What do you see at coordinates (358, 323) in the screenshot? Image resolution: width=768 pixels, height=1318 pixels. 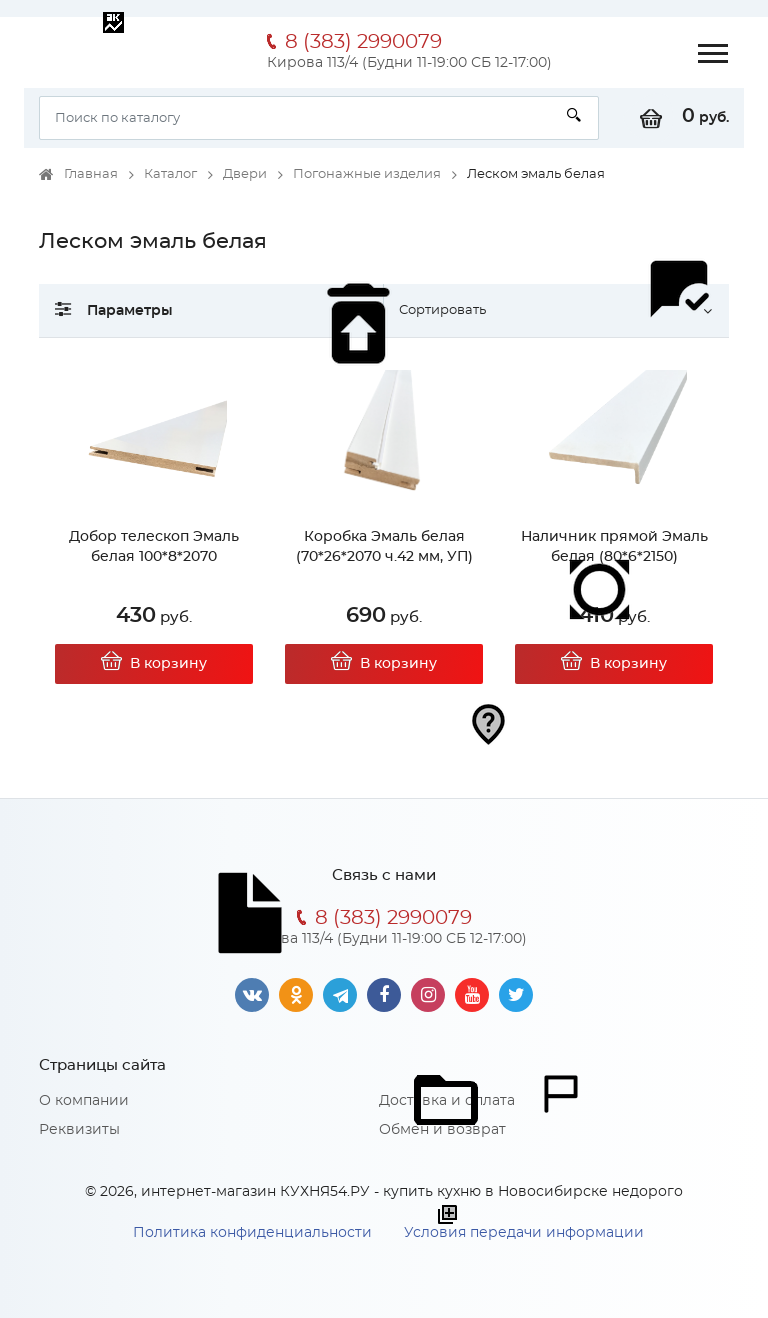 I see `restore a deleted item from trash` at bounding box center [358, 323].